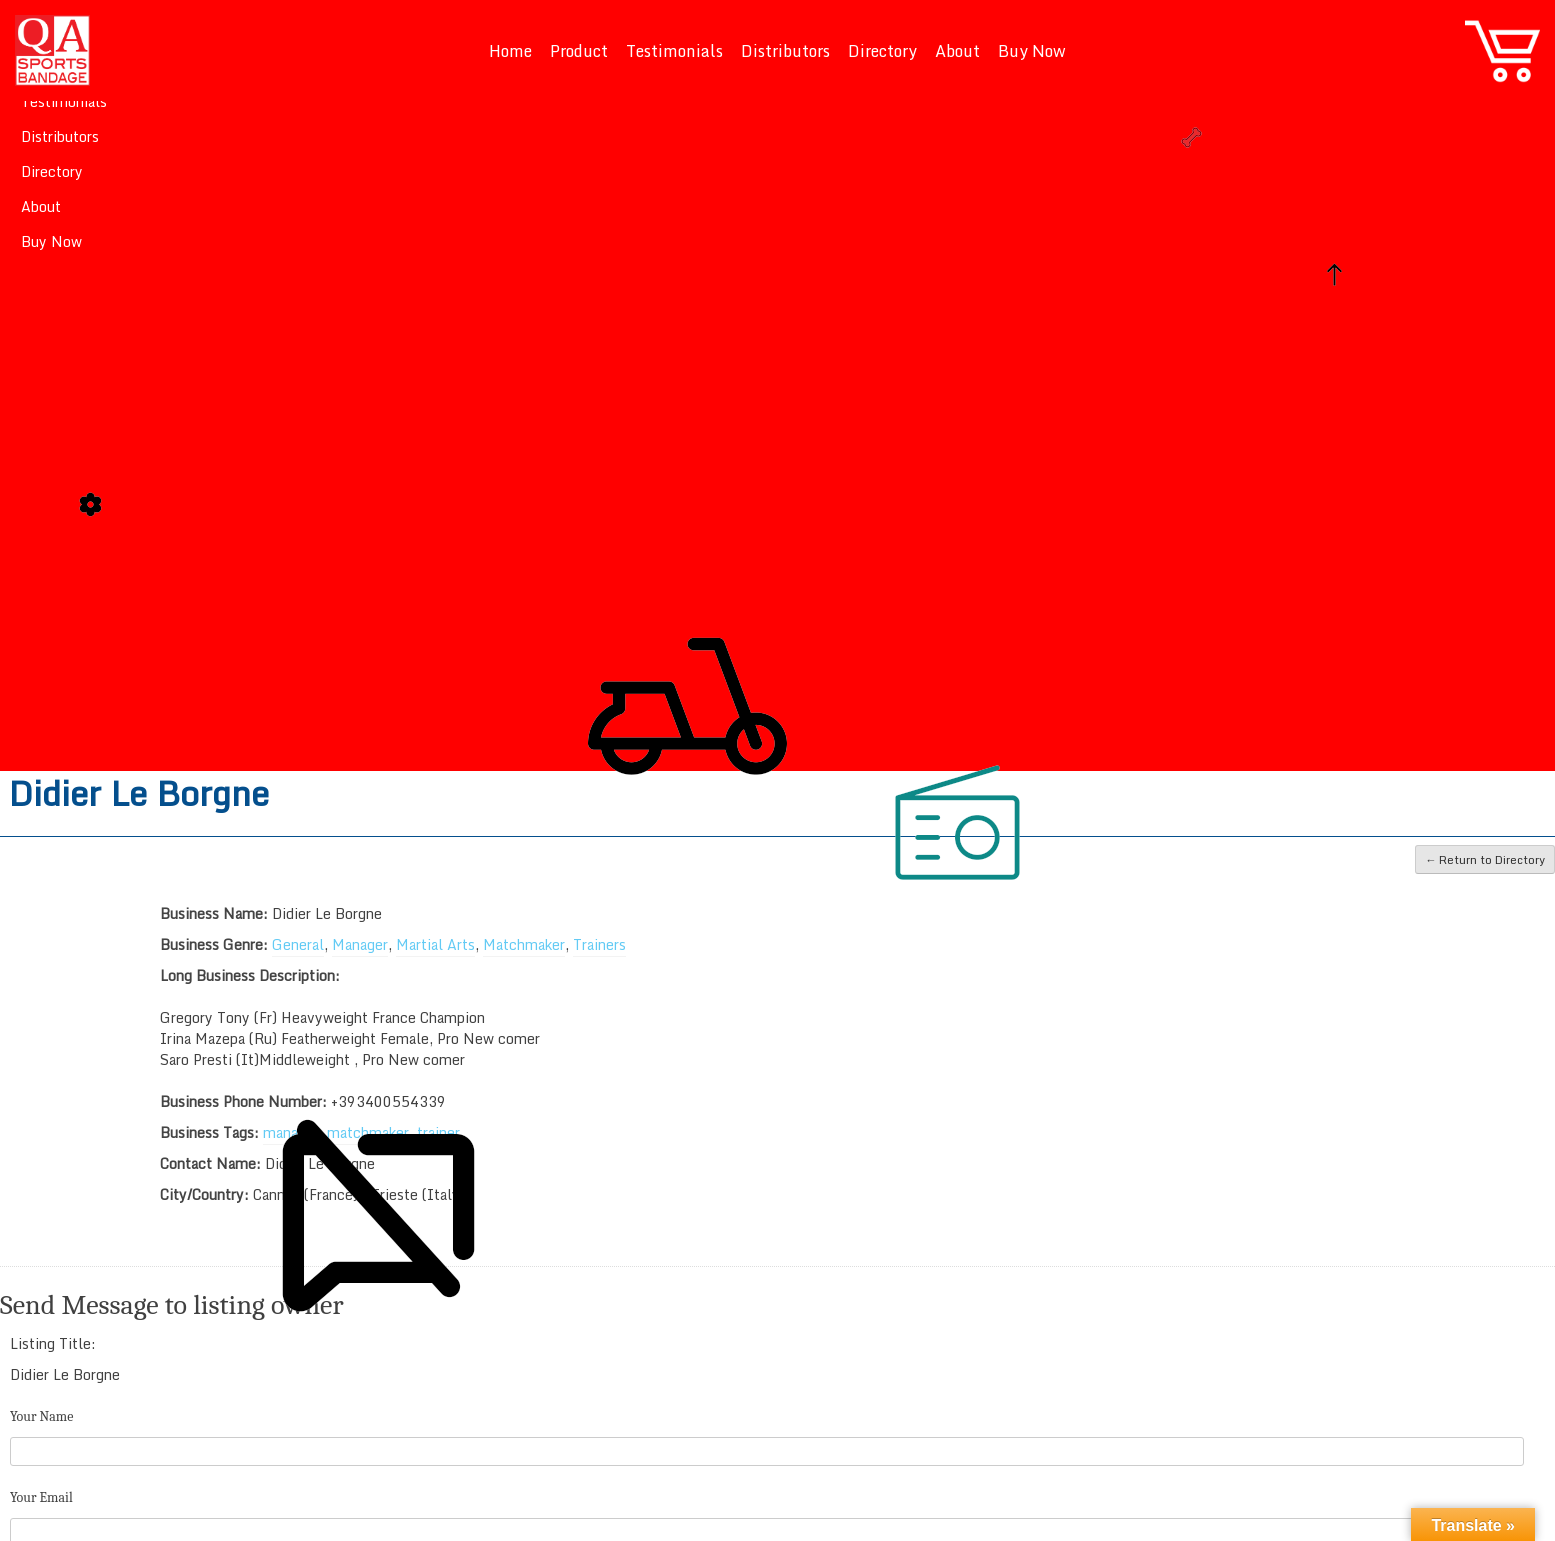 The width and height of the screenshot is (1555, 1541). Describe the element at coordinates (378, 1208) in the screenshot. I see `mute or disable chat notifications` at that location.